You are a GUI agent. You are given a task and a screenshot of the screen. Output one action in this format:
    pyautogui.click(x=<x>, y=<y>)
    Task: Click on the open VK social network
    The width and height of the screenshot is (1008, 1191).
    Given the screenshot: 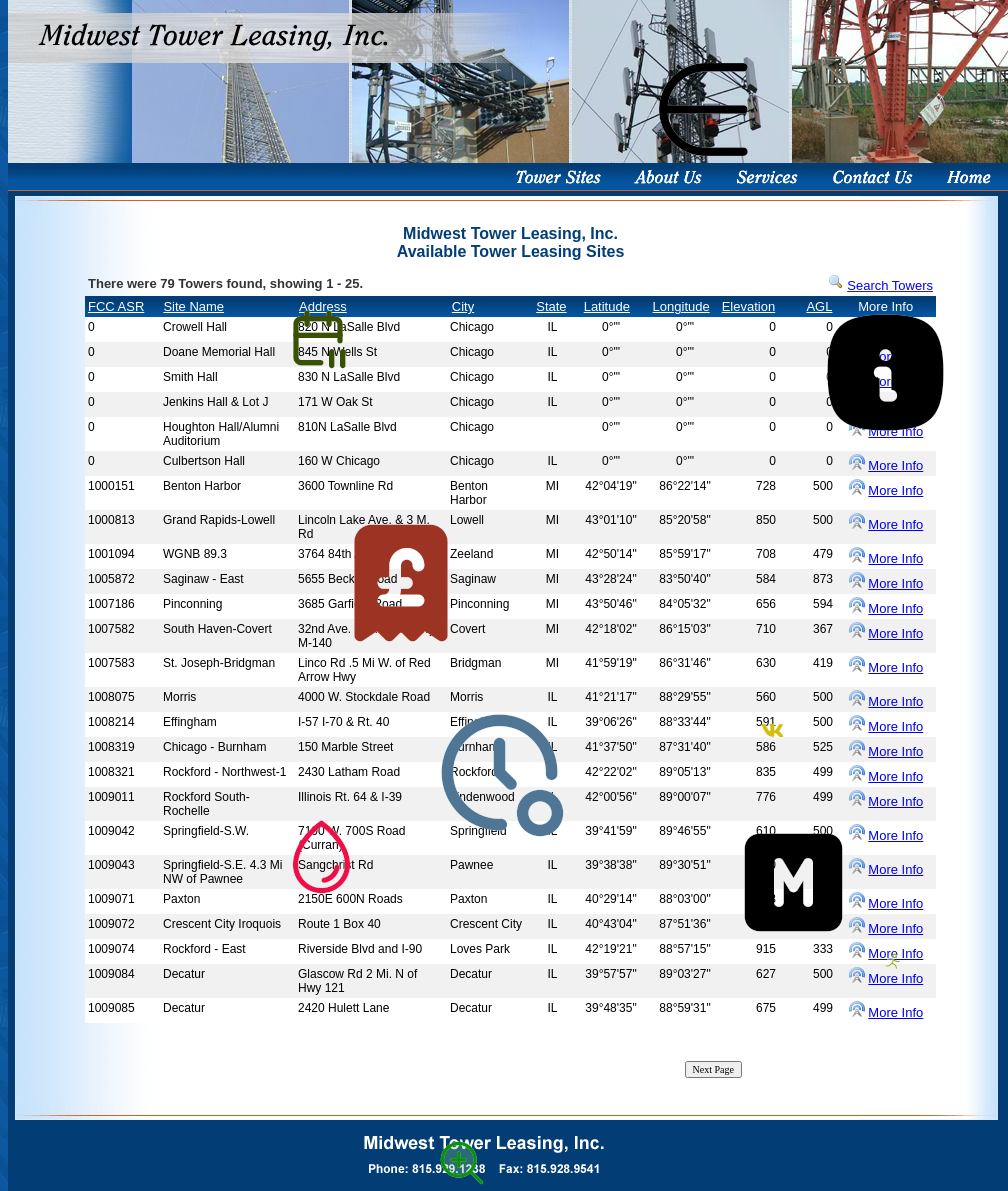 What is the action you would take?
    pyautogui.click(x=772, y=730)
    